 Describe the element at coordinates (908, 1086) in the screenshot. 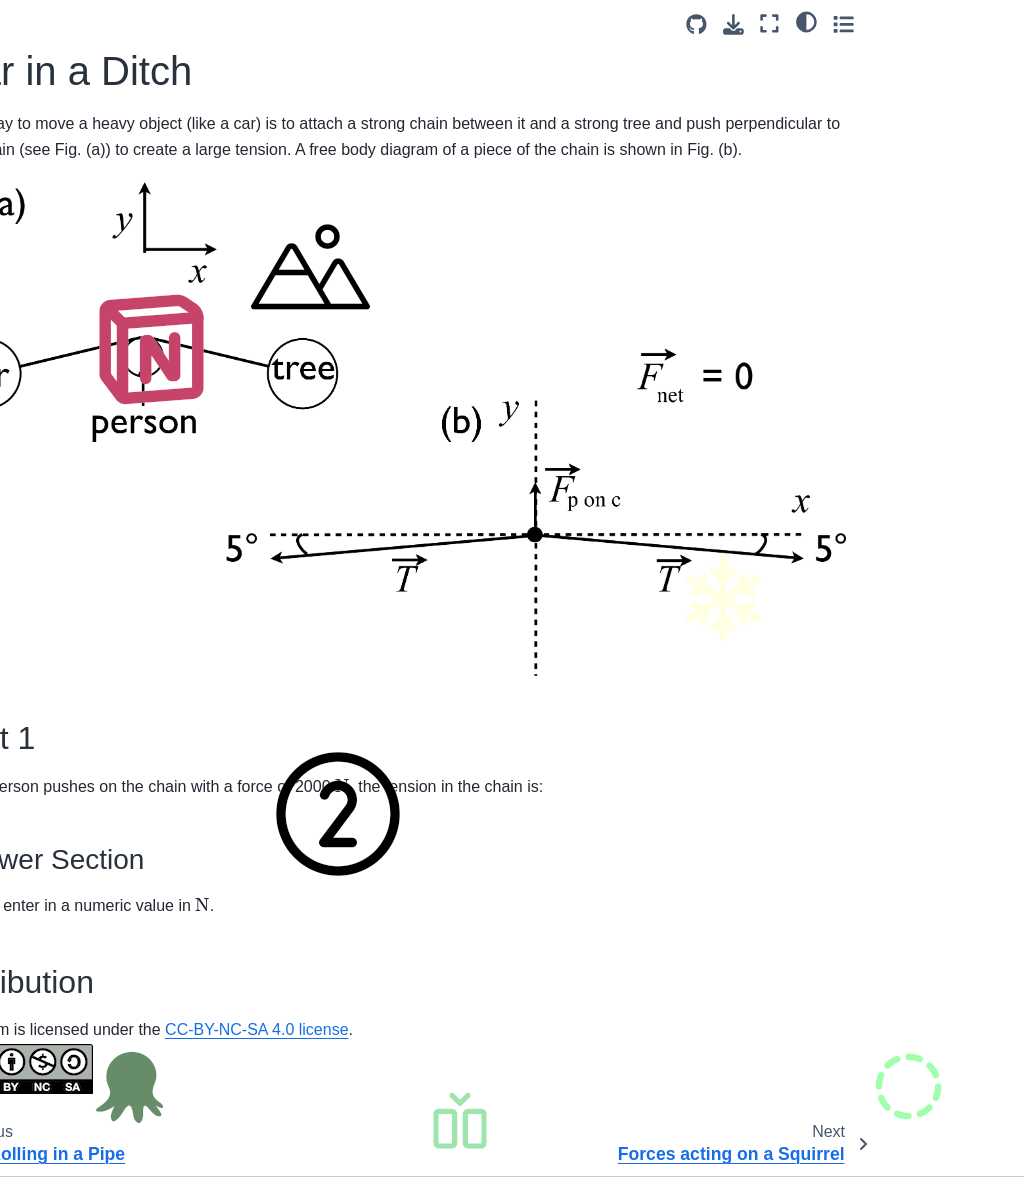

I see `indicates loading or processing in progress` at that location.